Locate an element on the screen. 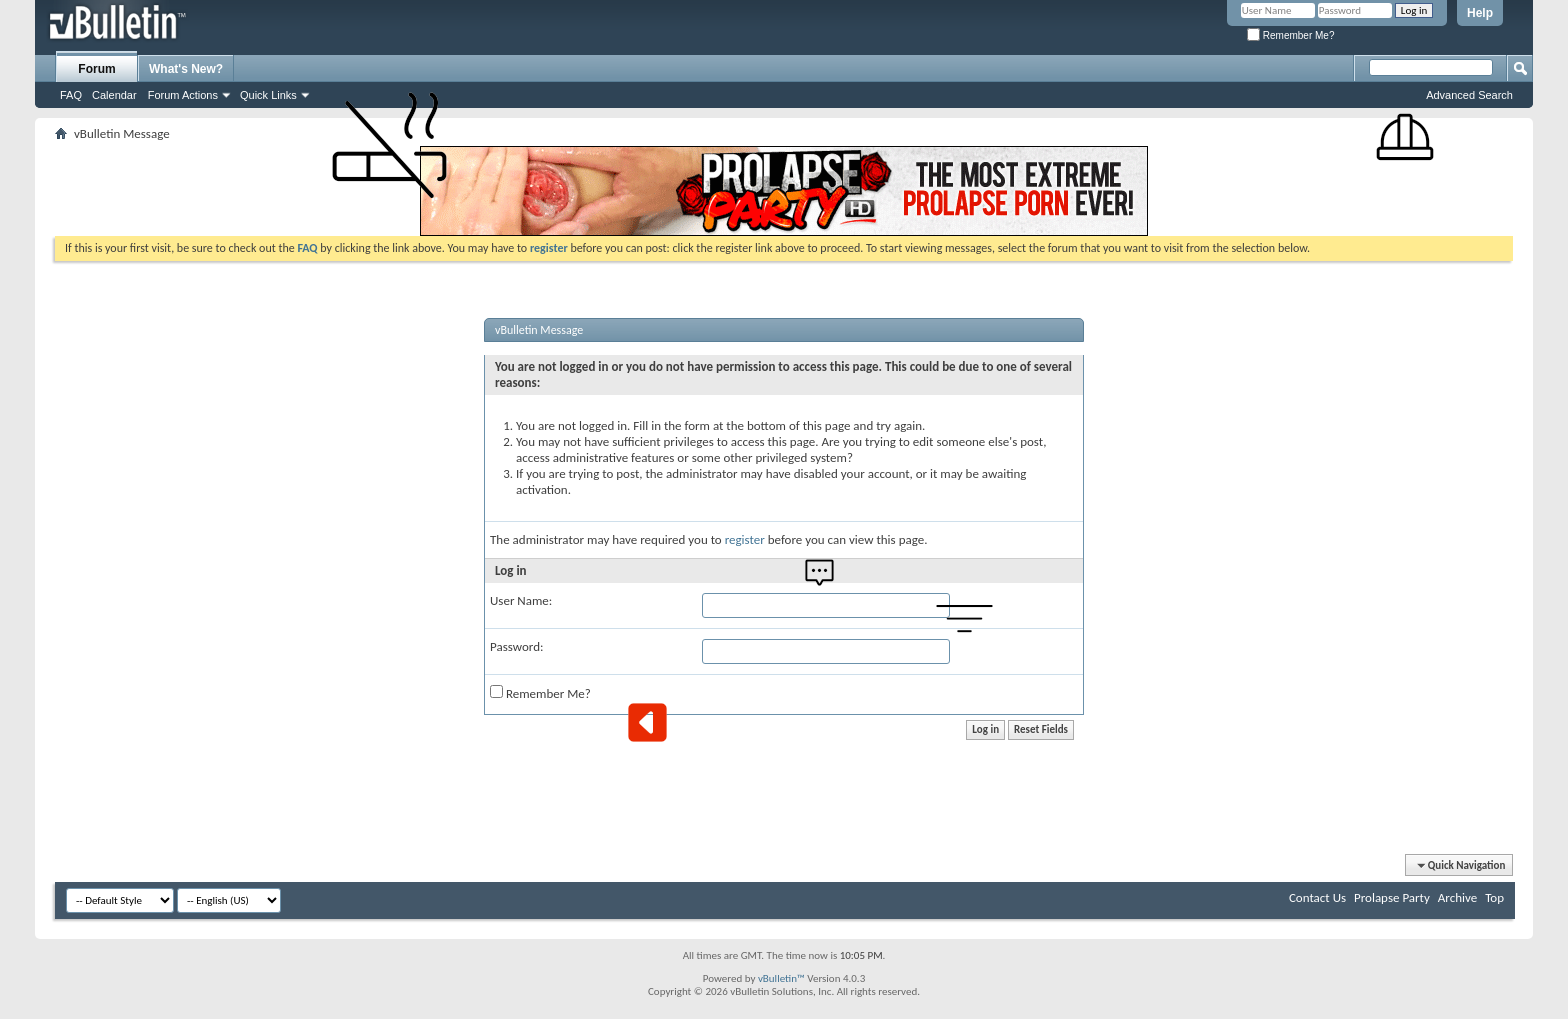  open chat or messaging is located at coordinates (819, 571).